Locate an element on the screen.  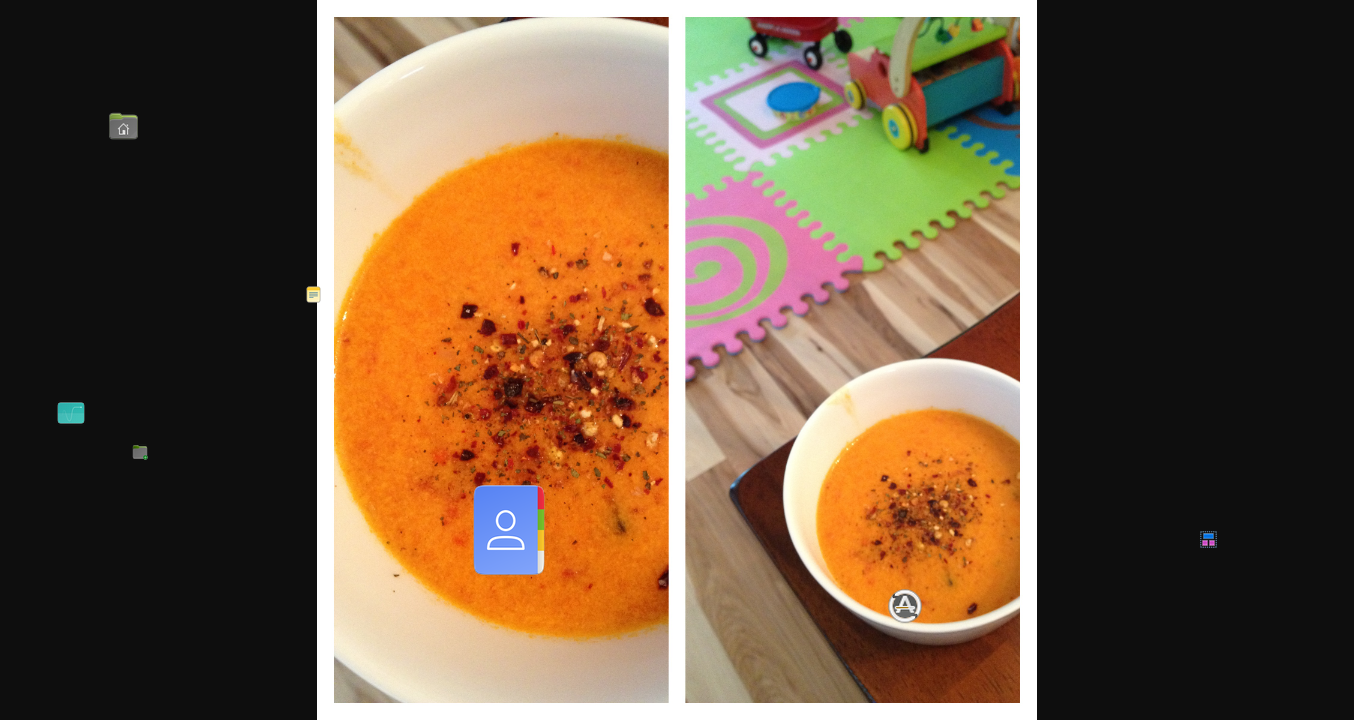
open the software updater application is located at coordinates (905, 606).